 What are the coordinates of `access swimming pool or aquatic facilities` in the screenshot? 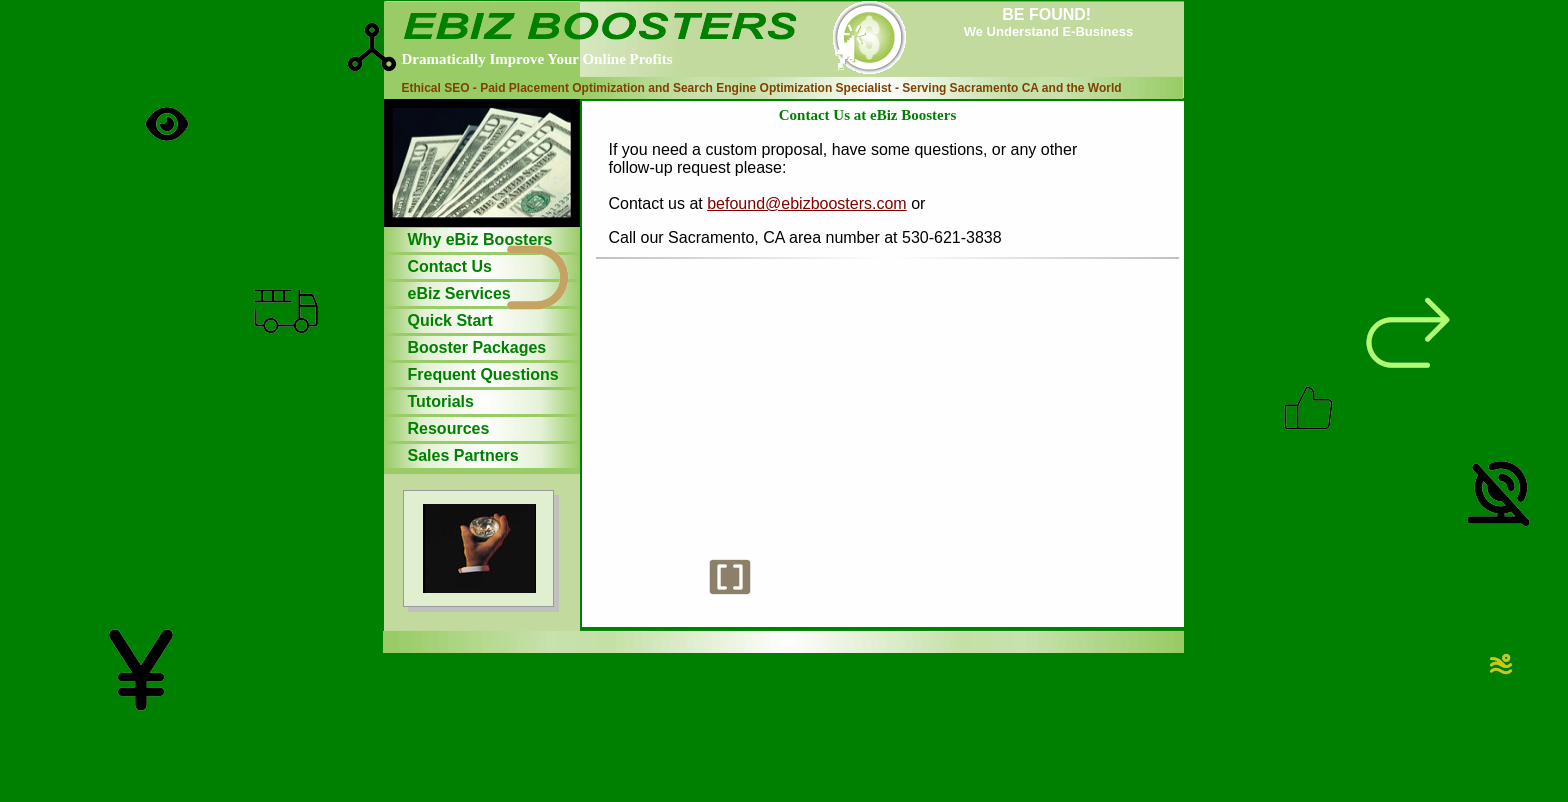 It's located at (1501, 664).